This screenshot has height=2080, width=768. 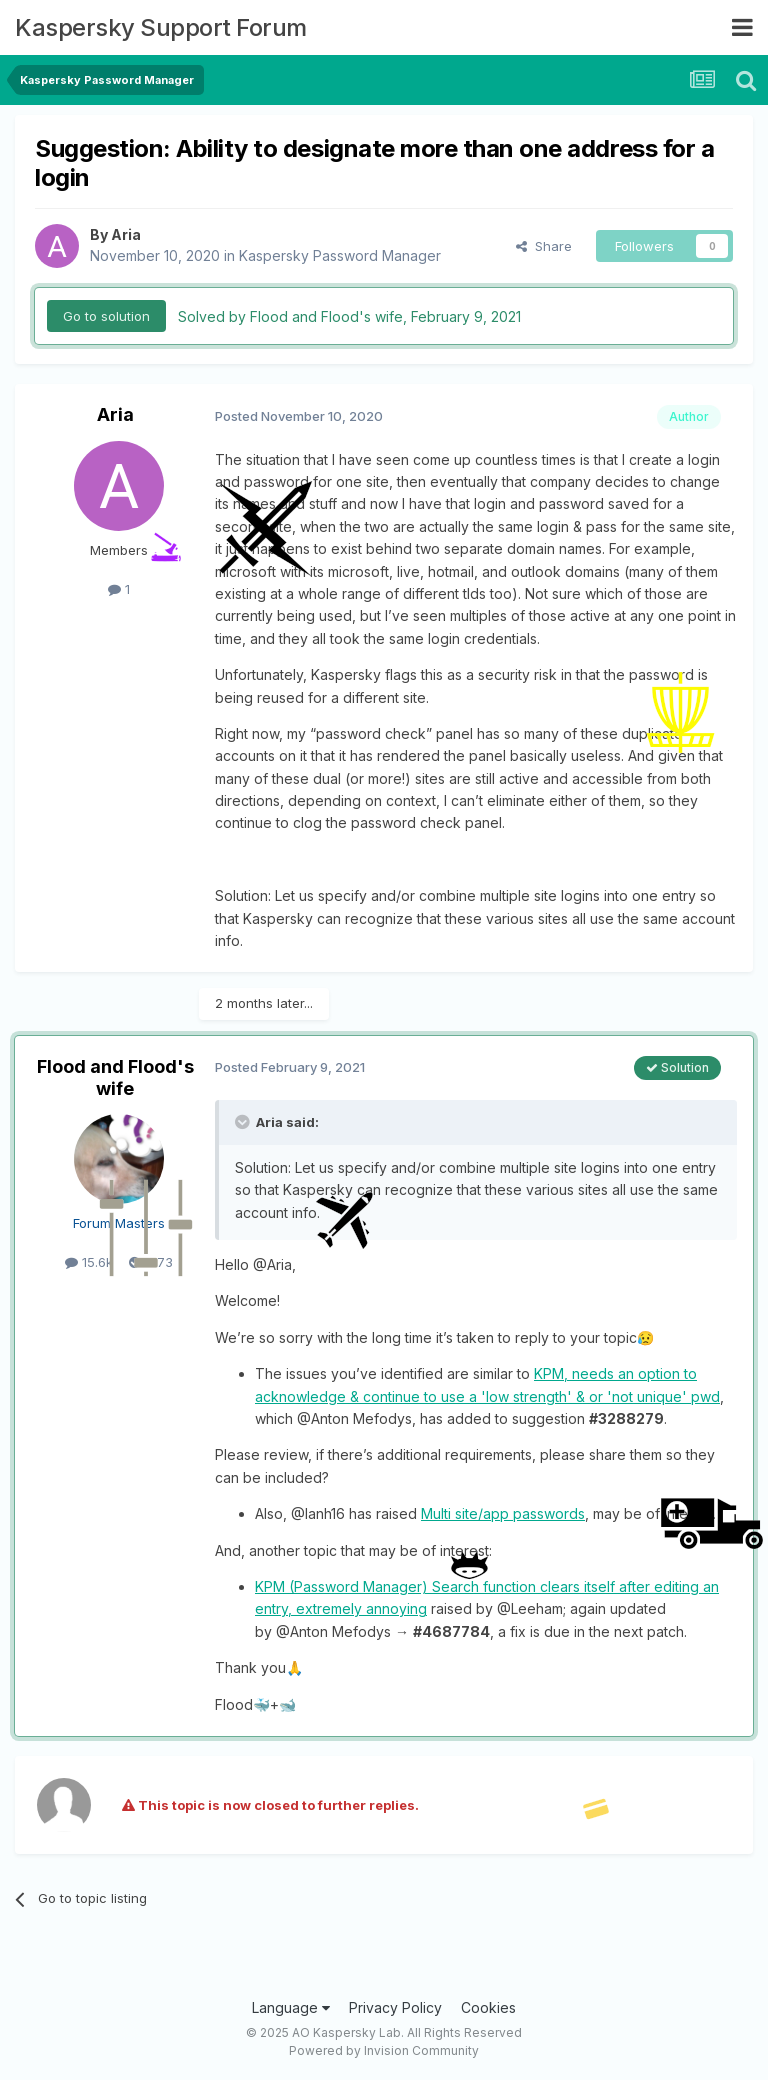 What do you see at coordinates (343, 1221) in the screenshot?
I see `access flight booking or travel options` at bounding box center [343, 1221].